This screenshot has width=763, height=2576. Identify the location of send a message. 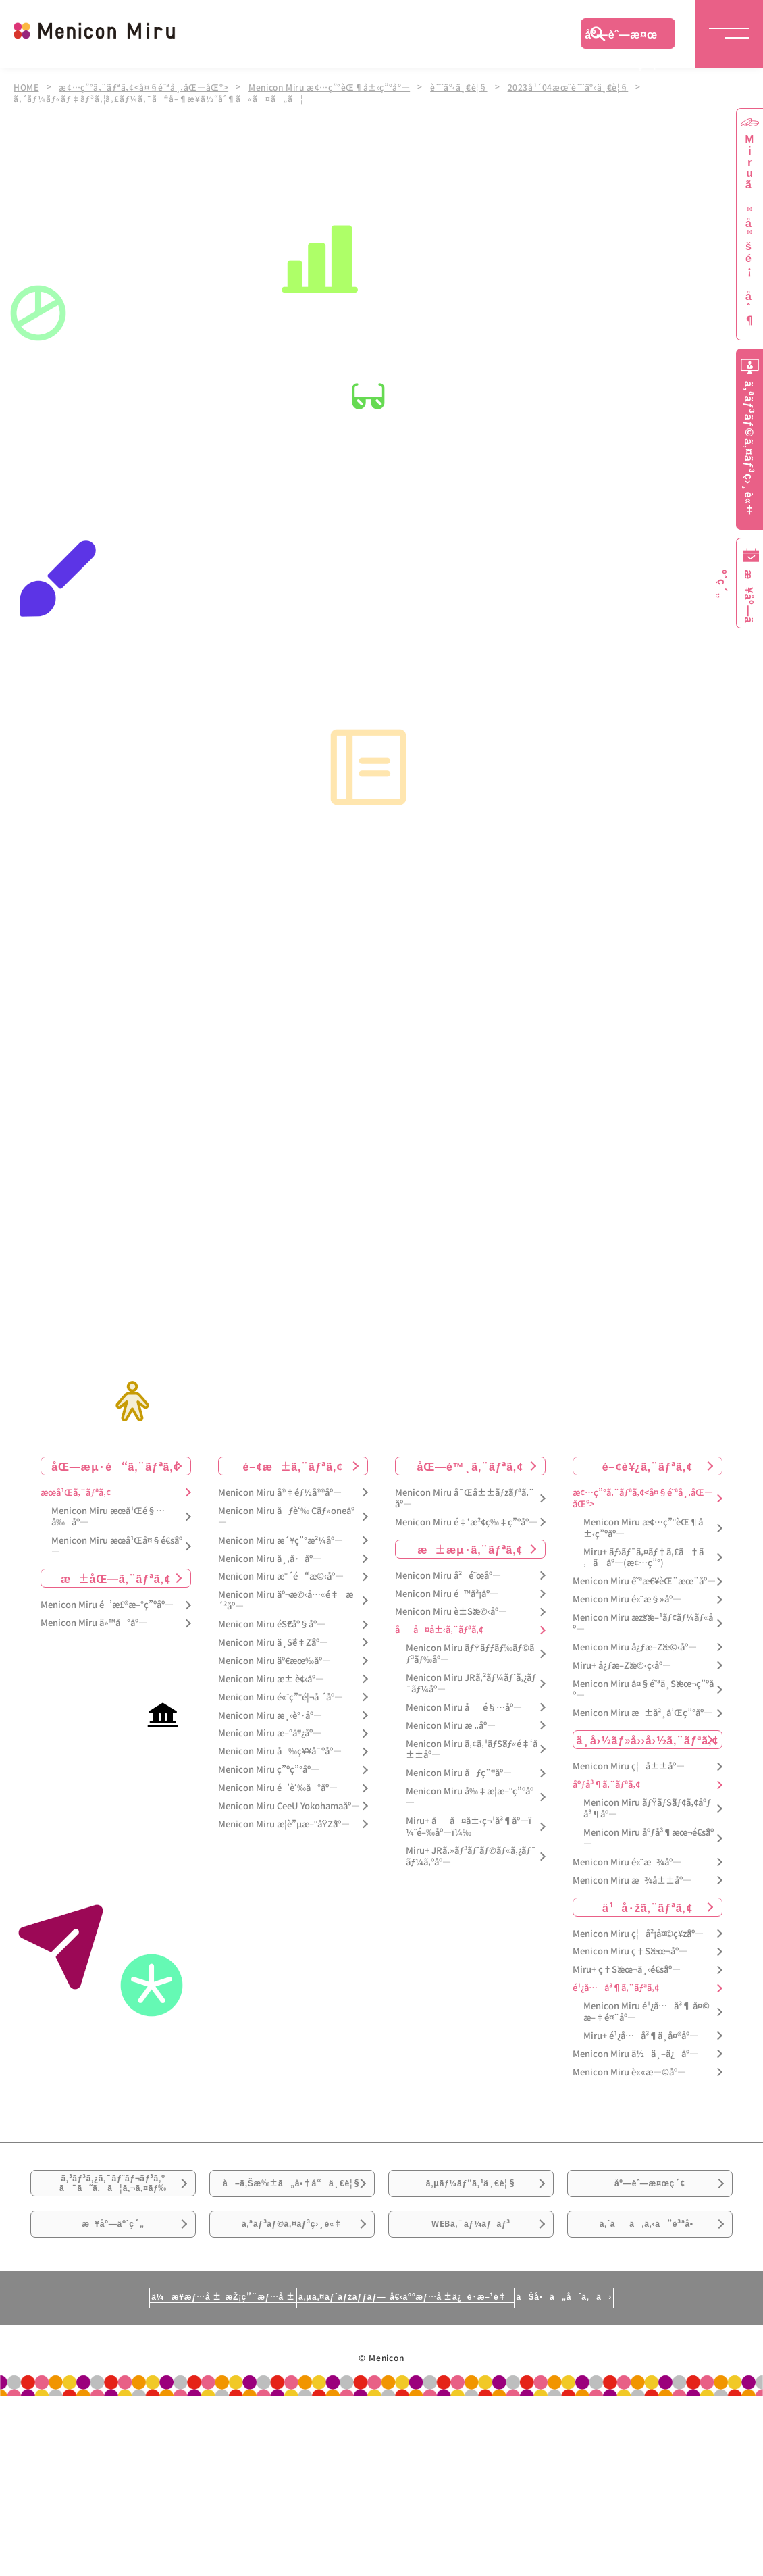
(63, 1944).